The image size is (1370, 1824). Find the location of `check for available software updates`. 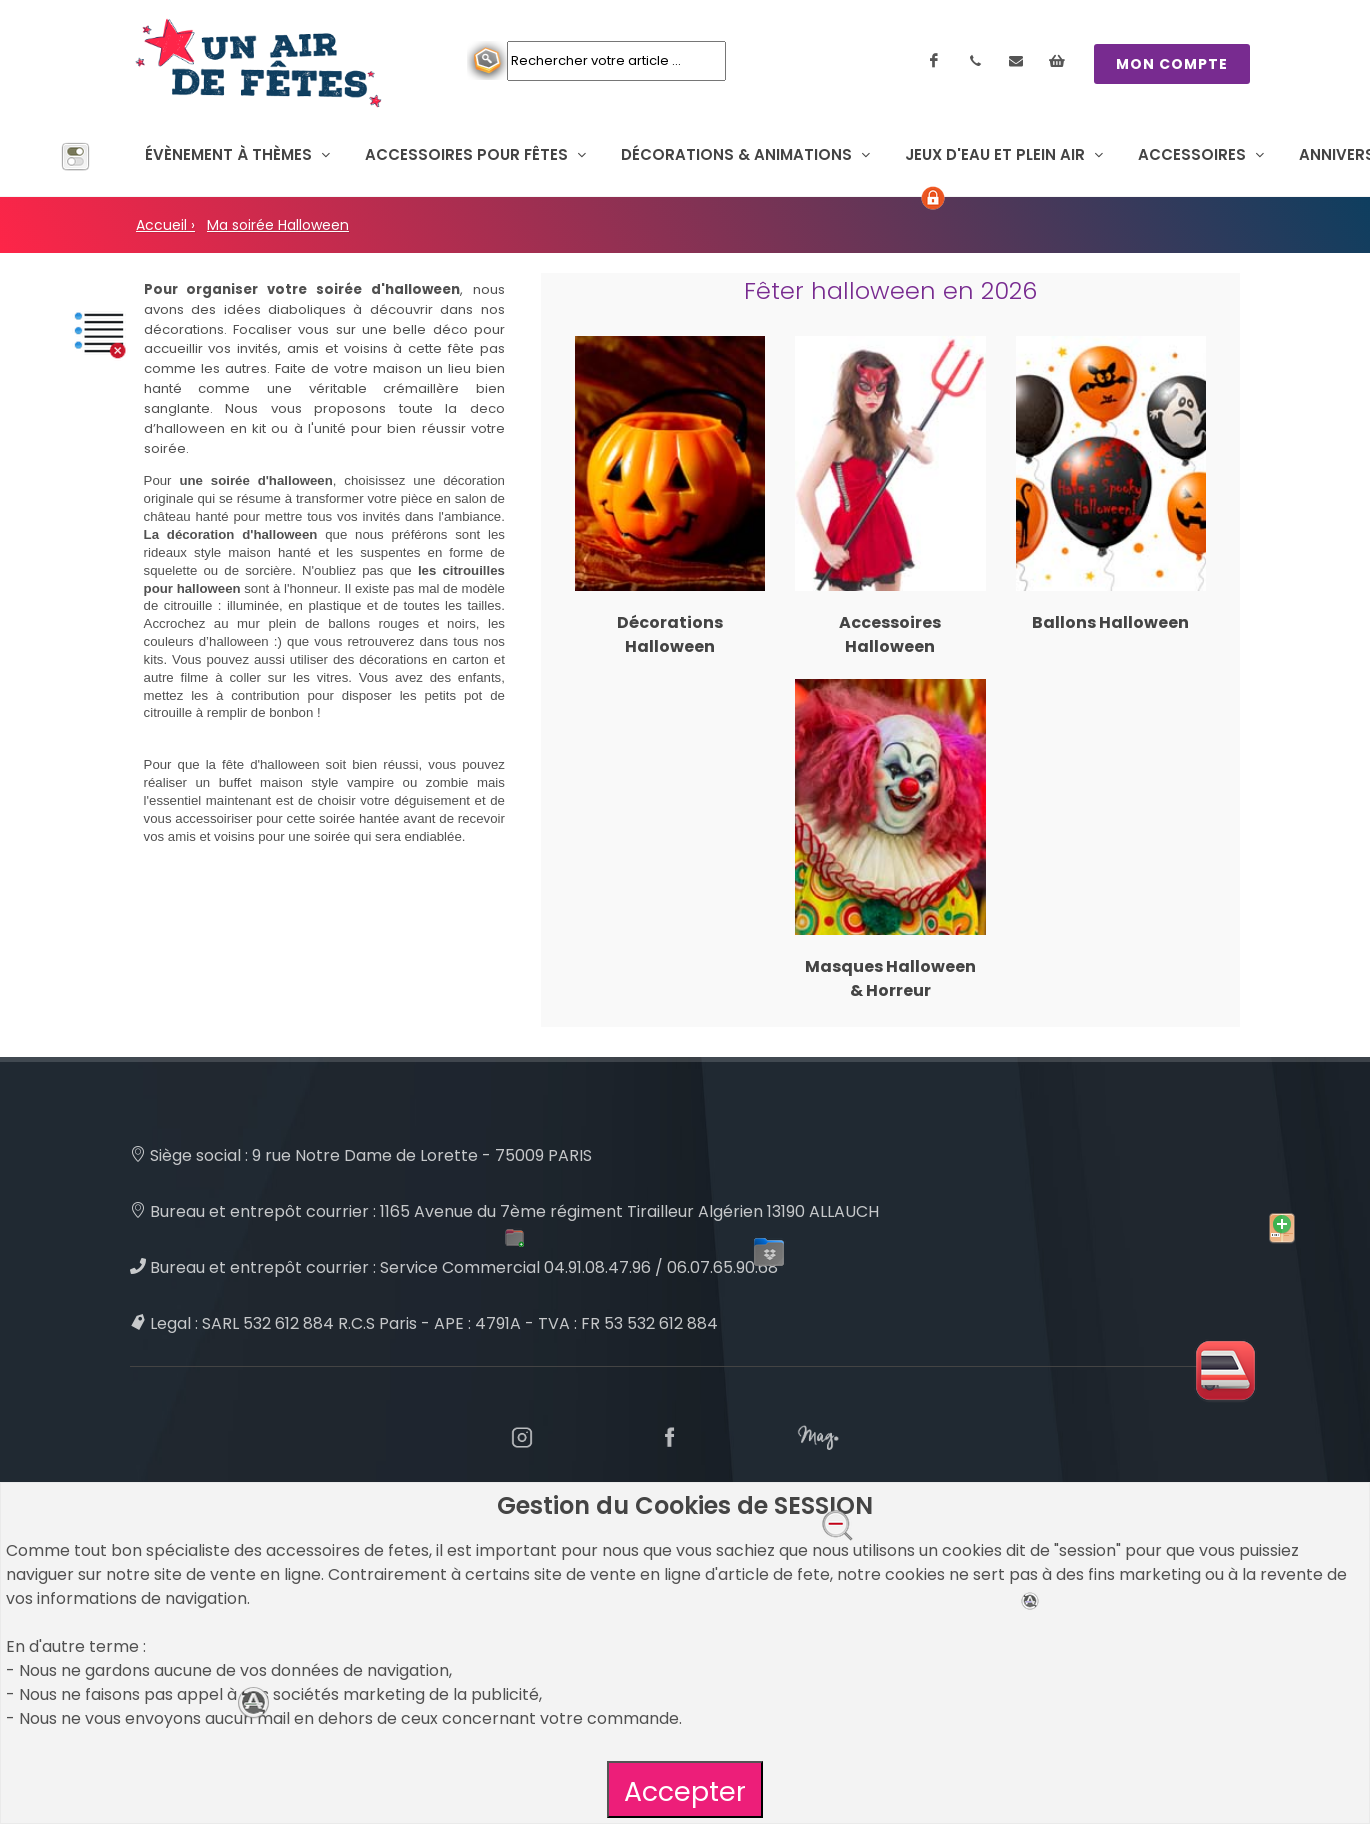

check for available software updates is located at coordinates (1030, 1601).